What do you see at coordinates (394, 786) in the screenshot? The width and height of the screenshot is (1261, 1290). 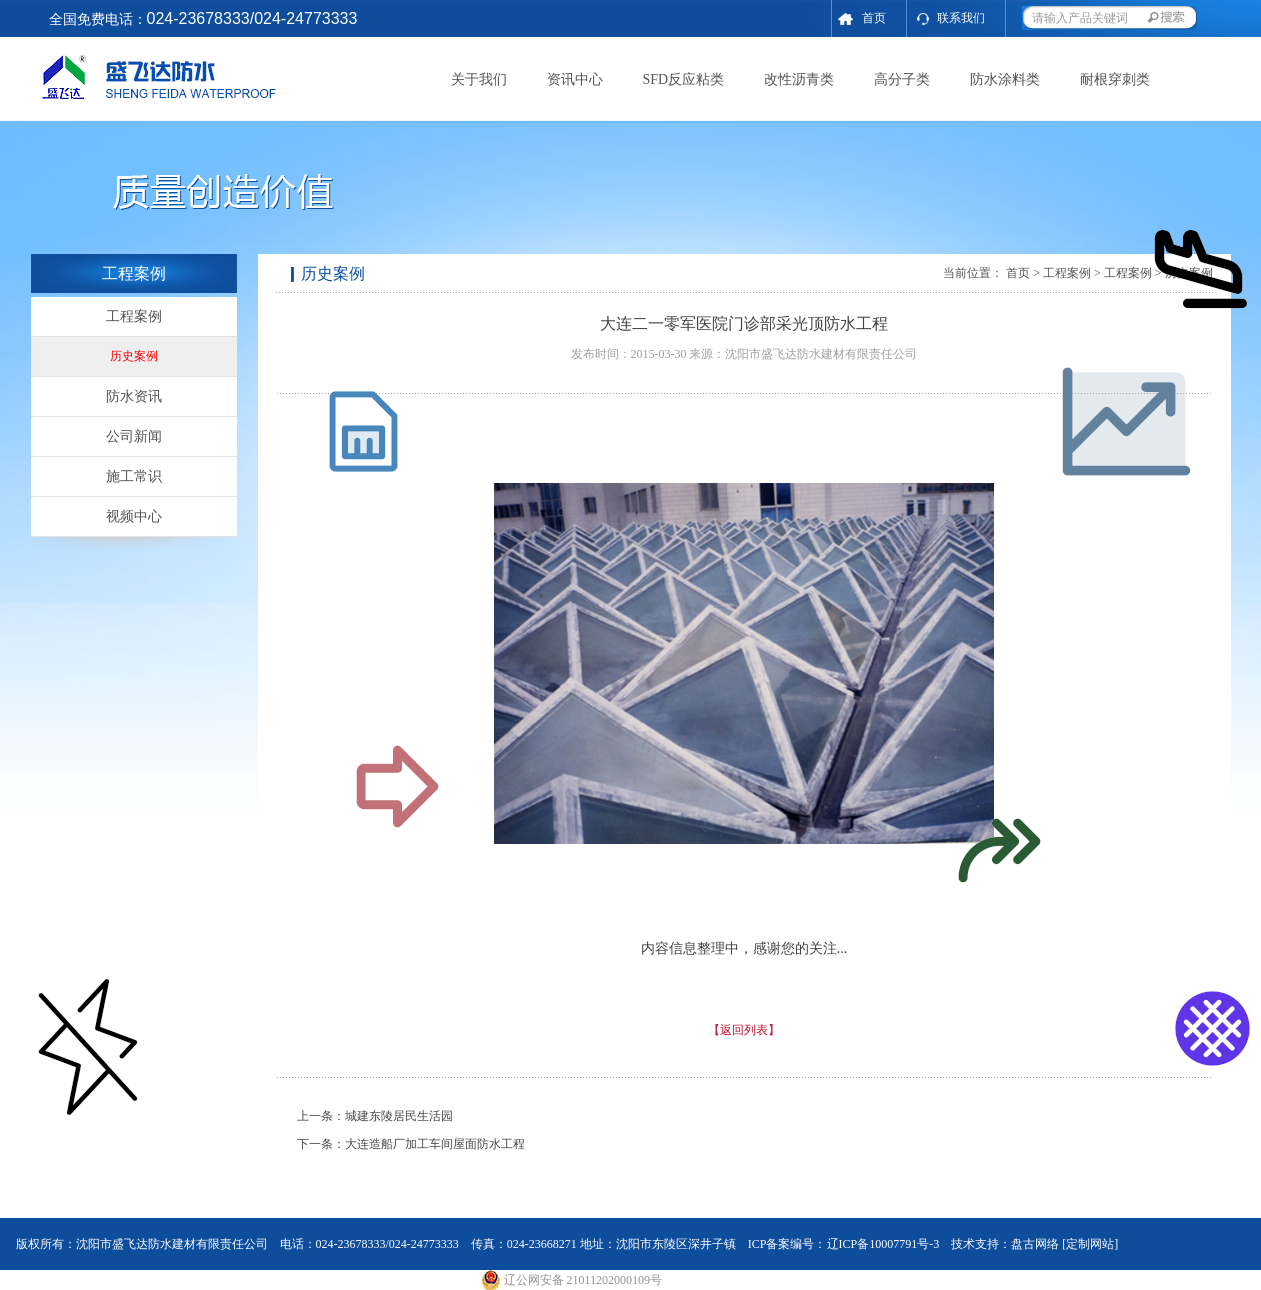 I see `go forward or proceed to the next step` at bounding box center [394, 786].